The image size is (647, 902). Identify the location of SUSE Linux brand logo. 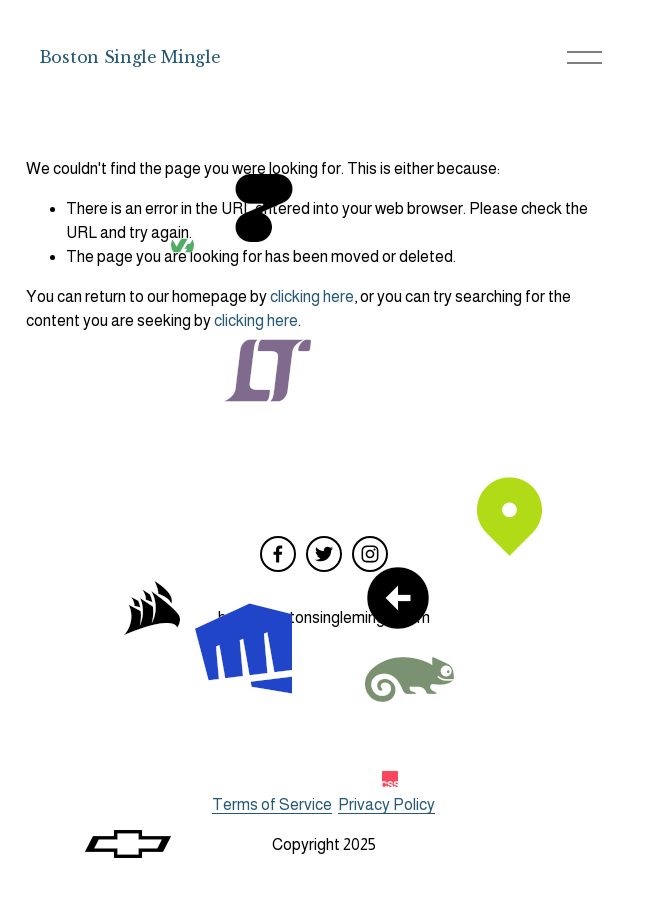
(409, 679).